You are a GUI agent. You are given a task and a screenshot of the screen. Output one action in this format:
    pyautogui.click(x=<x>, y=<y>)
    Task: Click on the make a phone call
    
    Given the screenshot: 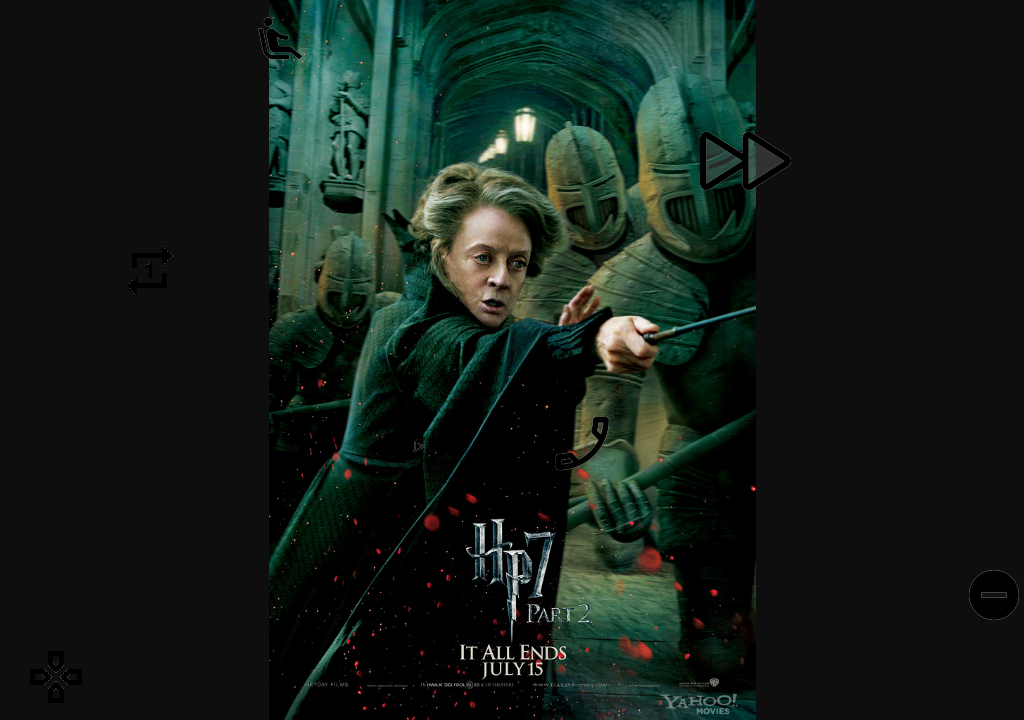 What is the action you would take?
    pyautogui.click(x=582, y=443)
    